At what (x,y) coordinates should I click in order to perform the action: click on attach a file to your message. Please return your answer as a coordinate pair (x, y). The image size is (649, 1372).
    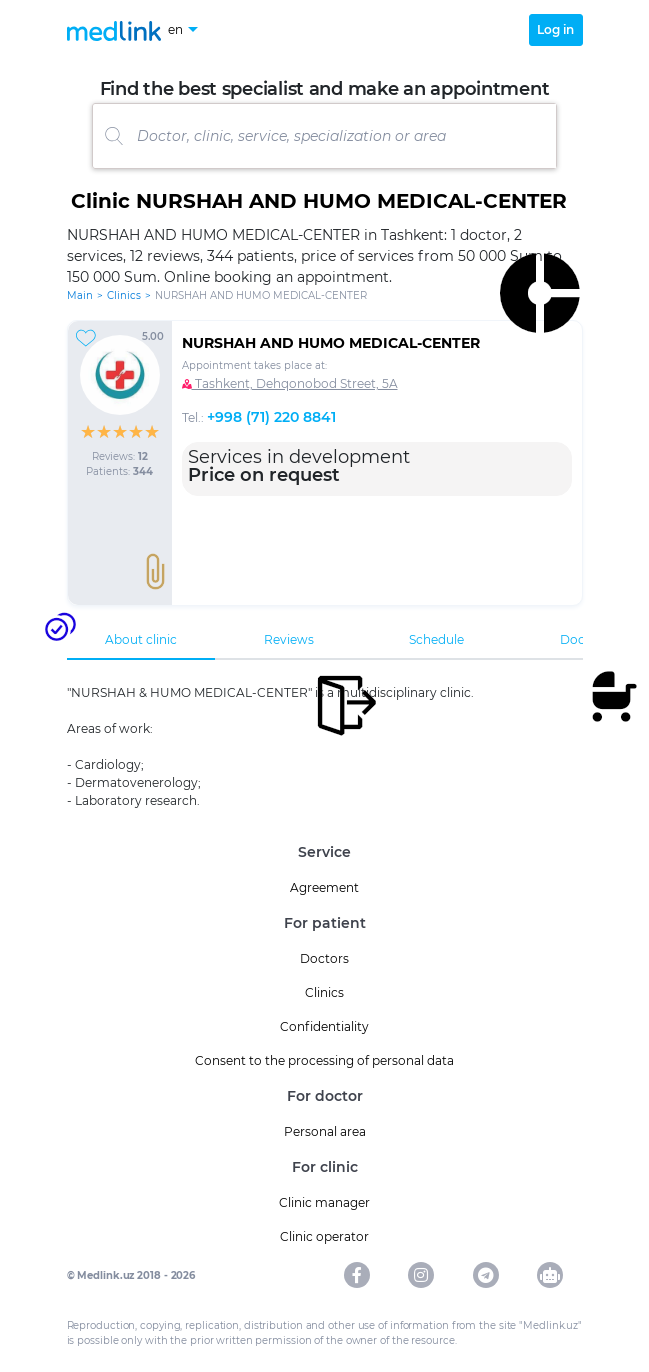
    Looking at the image, I should click on (155, 571).